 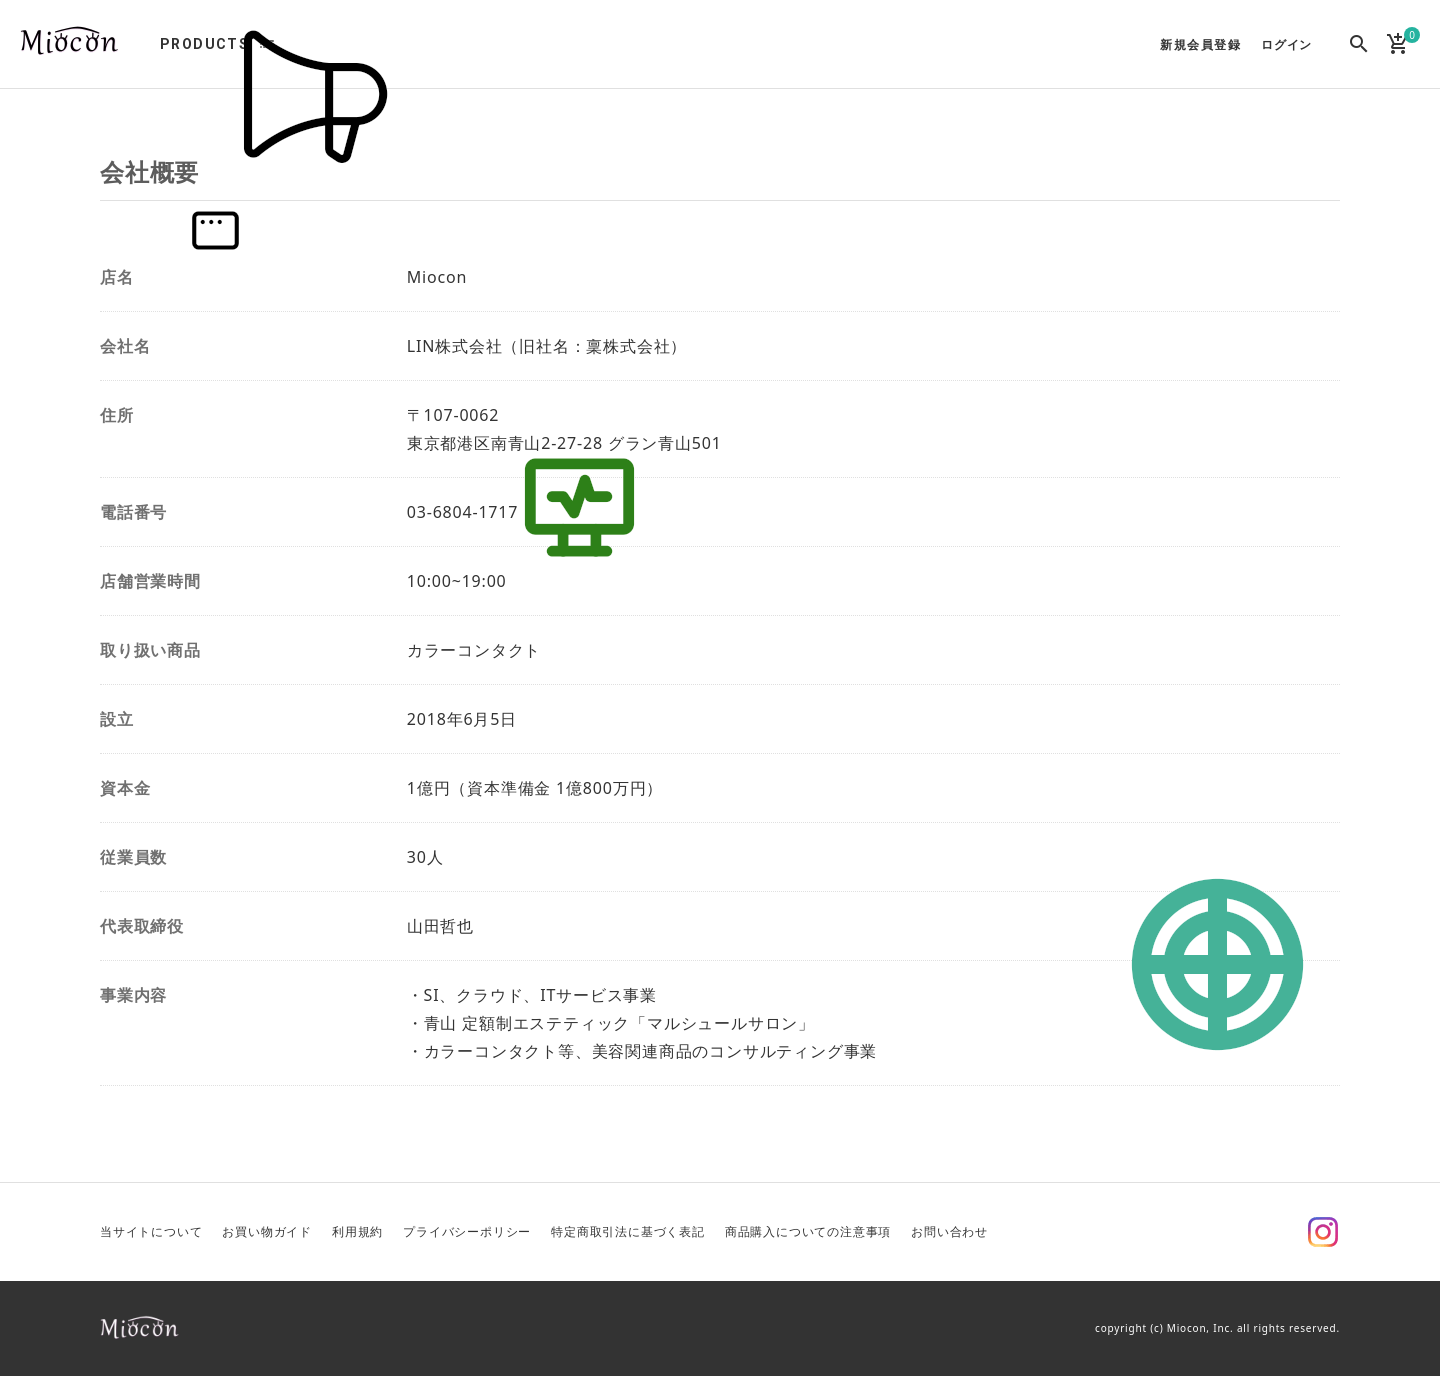 I want to click on view heart rate or vital sign data, so click(x=579, y=507).